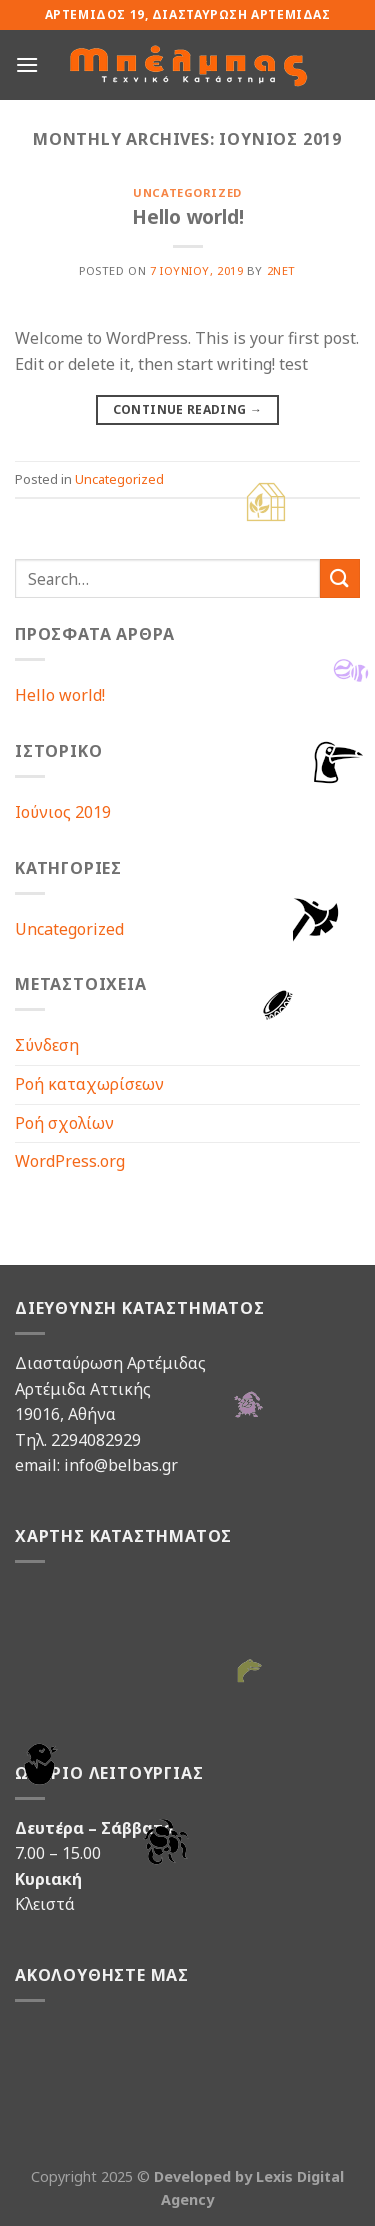  I want to click on indicates new user or beginner status, so click(39, 1763).